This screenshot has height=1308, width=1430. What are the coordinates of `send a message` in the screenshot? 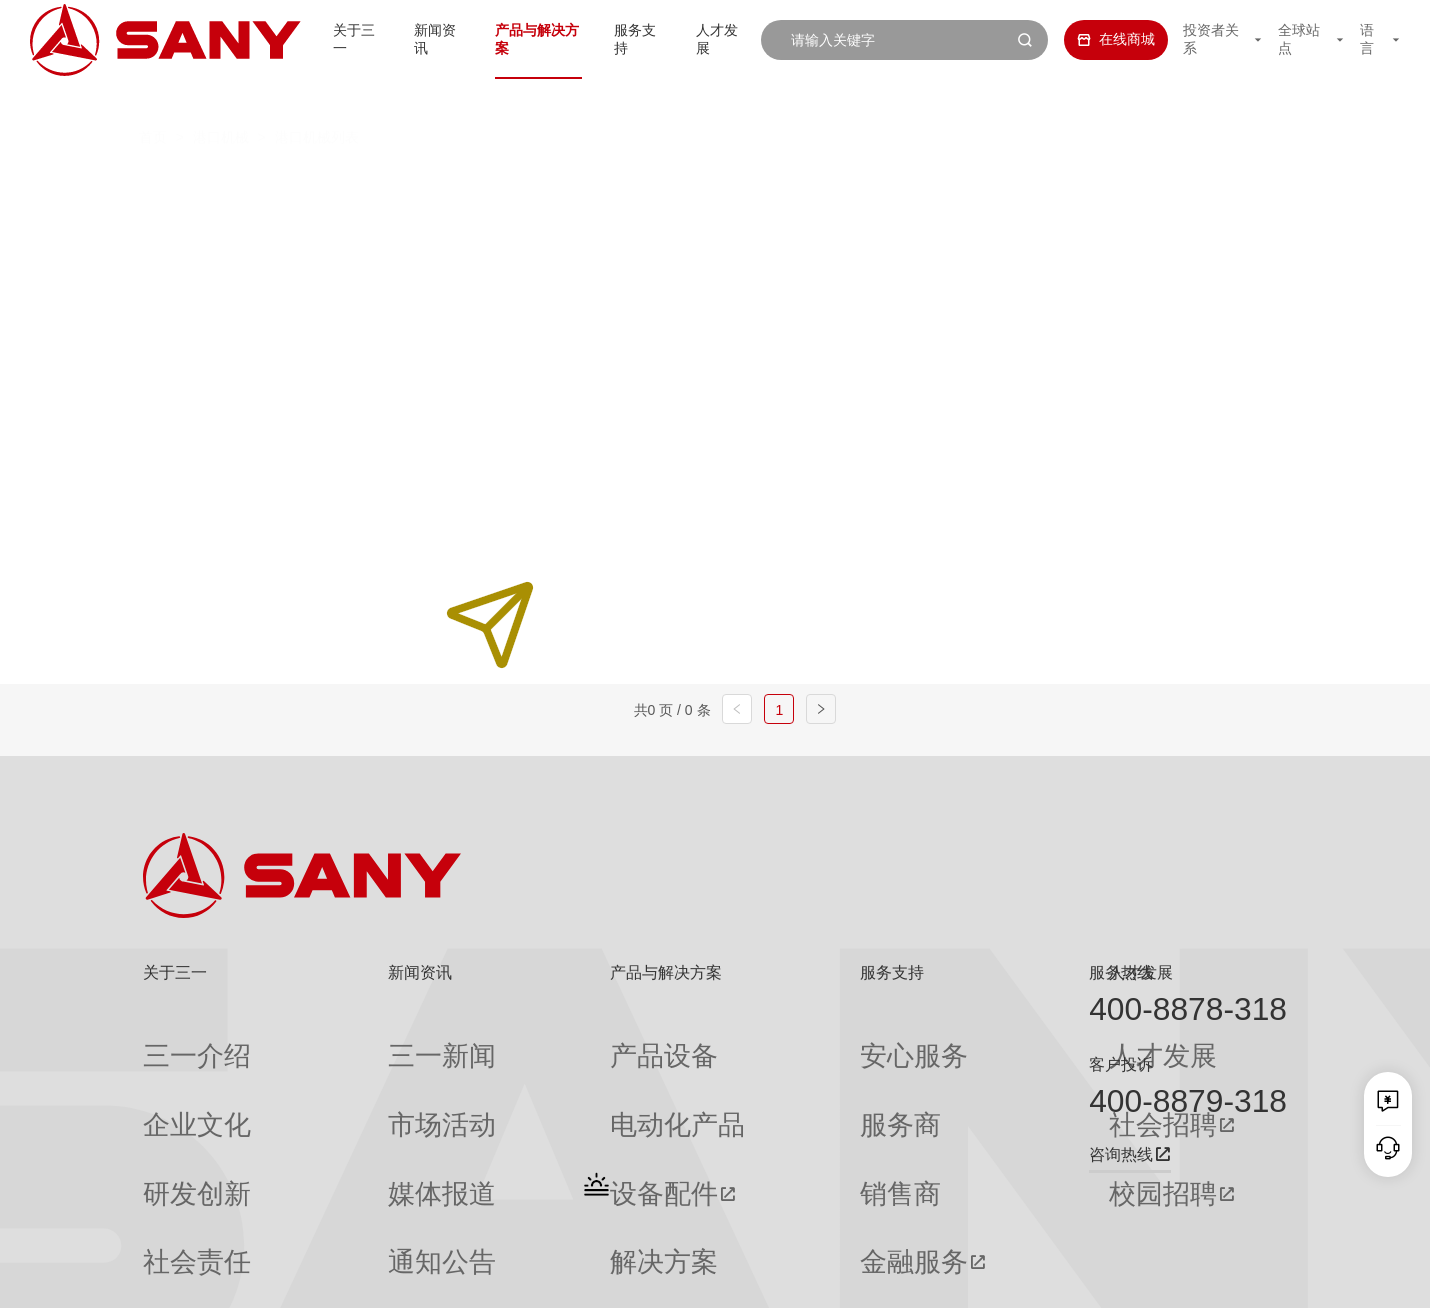 It's located at (490, 625).